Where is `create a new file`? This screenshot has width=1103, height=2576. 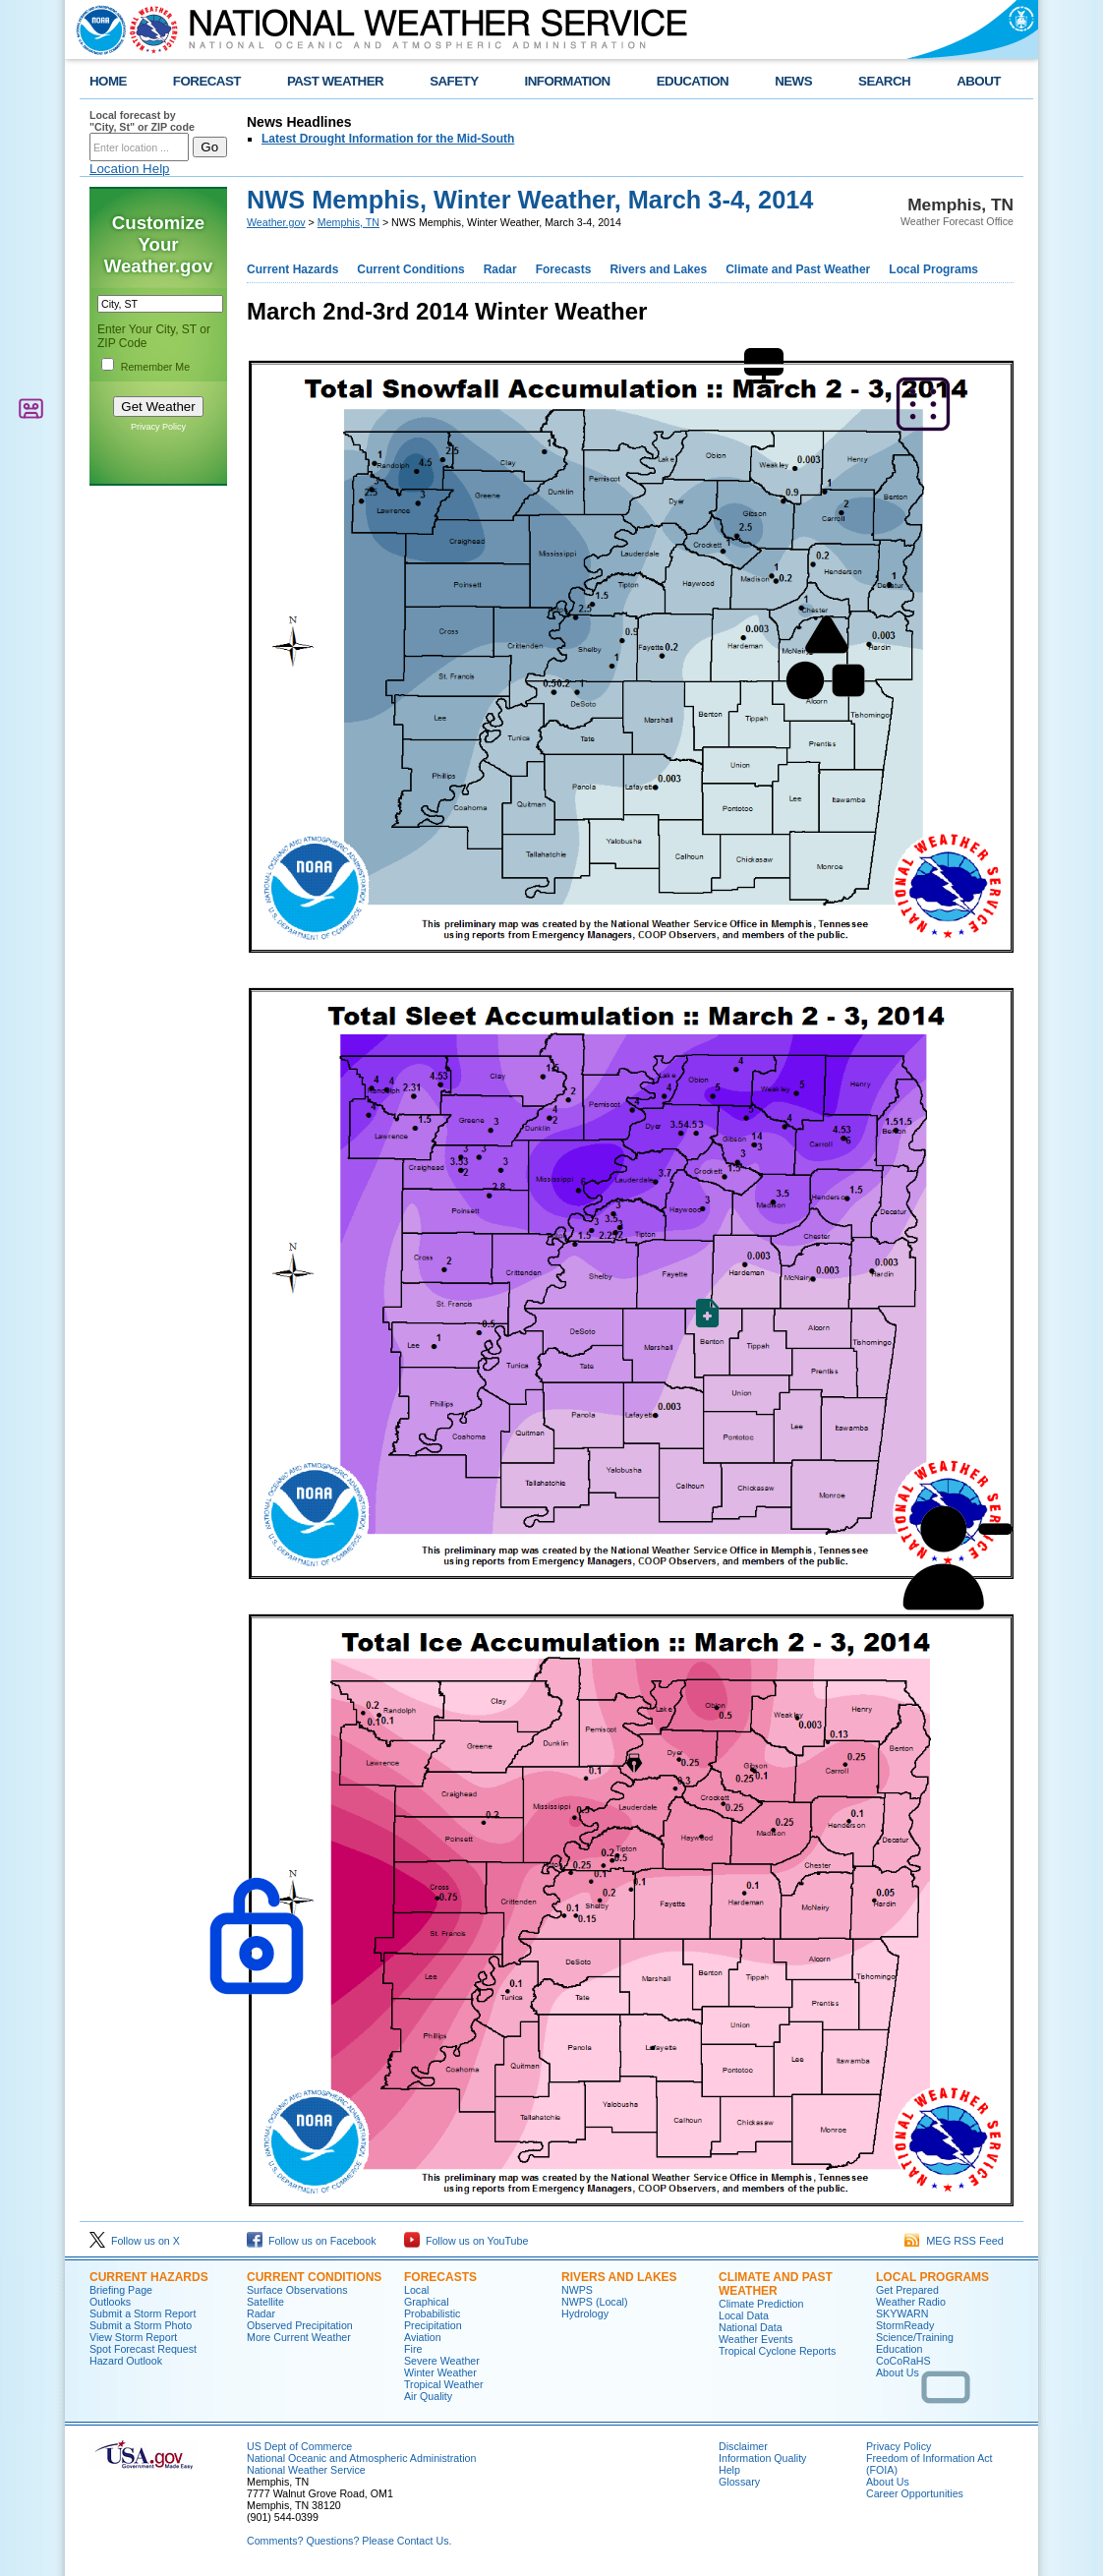 create a new file is located at coordinates (707, 1313).